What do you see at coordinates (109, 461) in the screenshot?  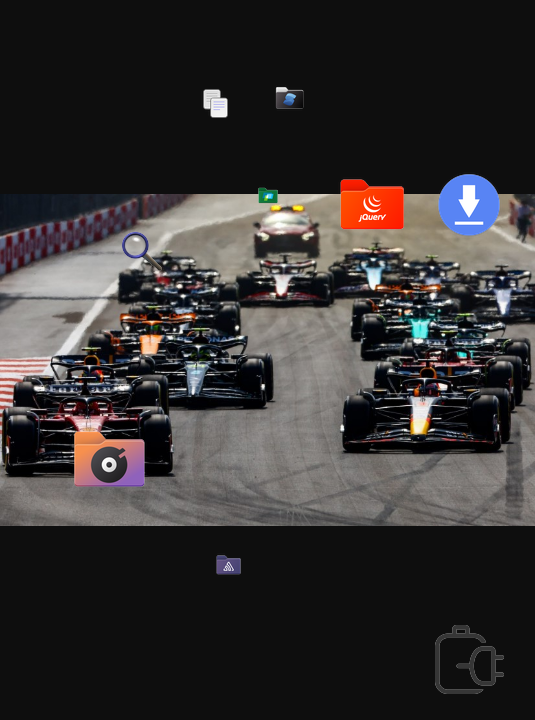 I see `open your music folder` at bounding box center [109, 461].